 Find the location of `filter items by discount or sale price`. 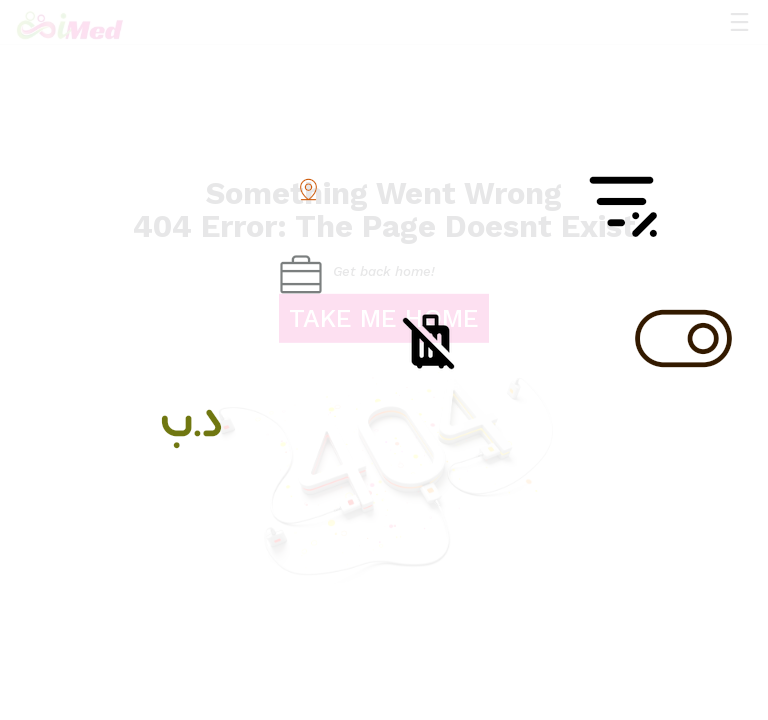

filter items by discount or sale price is located at coordinates (621, 201).